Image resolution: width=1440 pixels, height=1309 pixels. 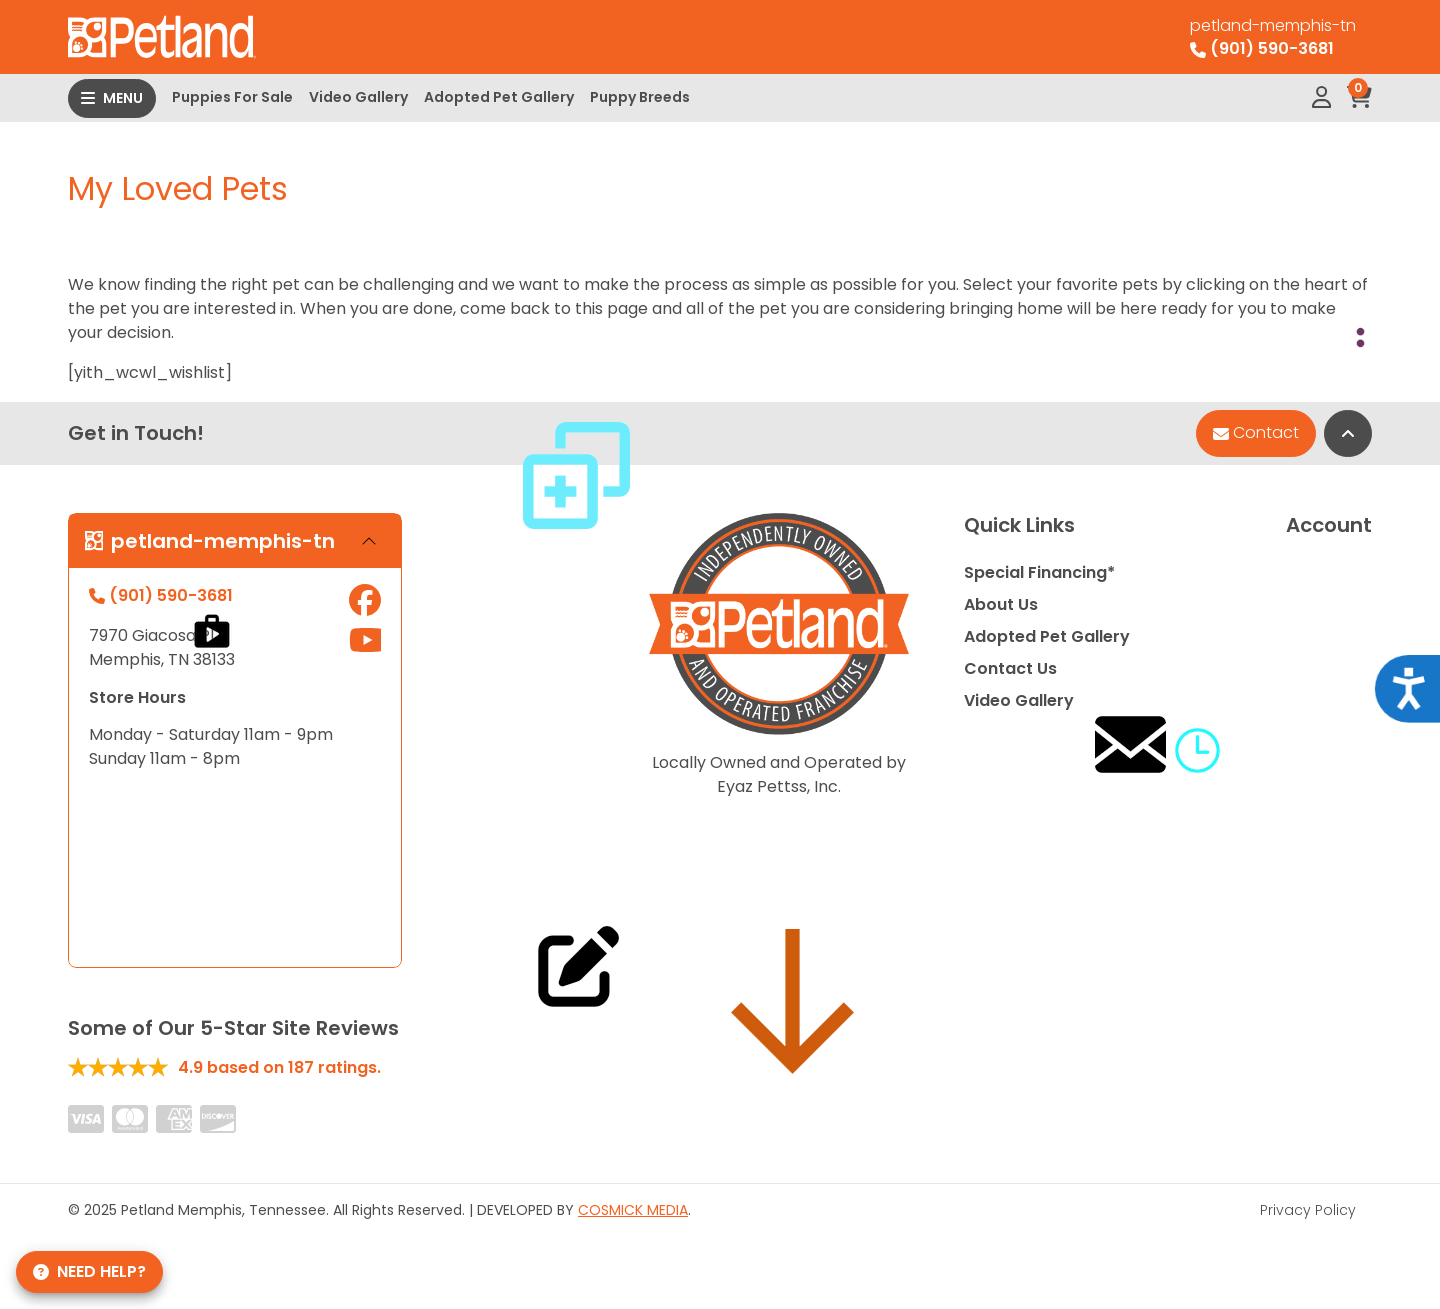 What do you see at coordinates (212, 632) in the screenshot?
I see `open the app store or marketplace` at bounding box center [212, 632].